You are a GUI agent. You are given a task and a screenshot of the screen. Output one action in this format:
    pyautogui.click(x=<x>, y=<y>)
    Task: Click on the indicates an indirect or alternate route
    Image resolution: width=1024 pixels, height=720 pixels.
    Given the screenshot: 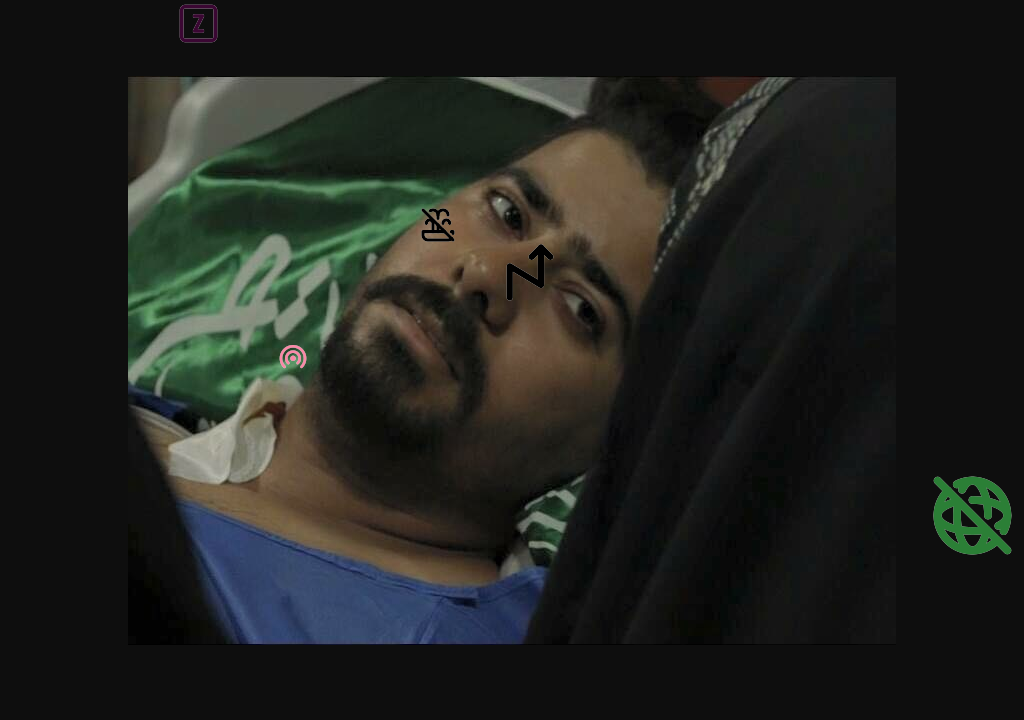 What is the action you would take?
    pyautogui.click(x=528, y=272)
    